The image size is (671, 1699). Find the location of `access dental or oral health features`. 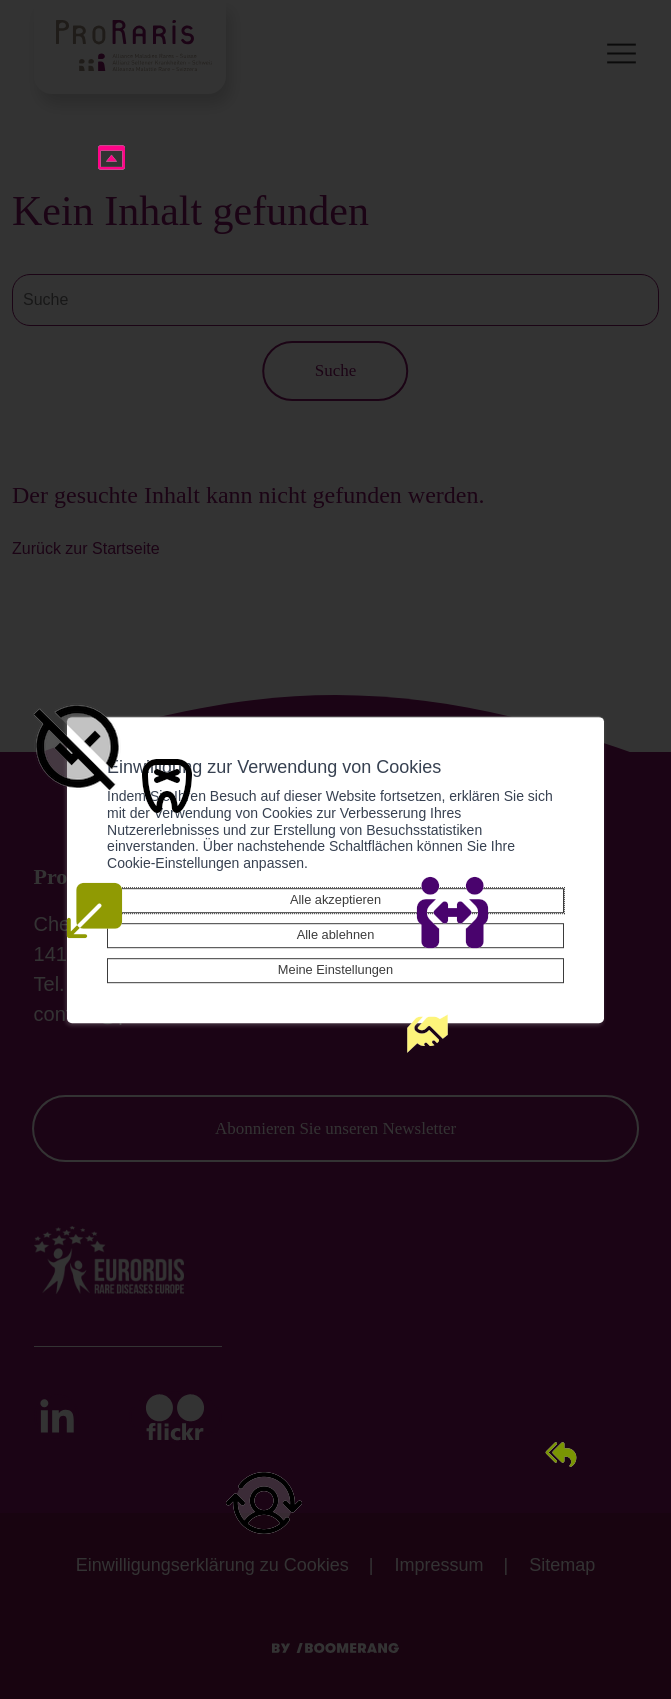

access dental or oral health features is located at coordinates (167, 786).